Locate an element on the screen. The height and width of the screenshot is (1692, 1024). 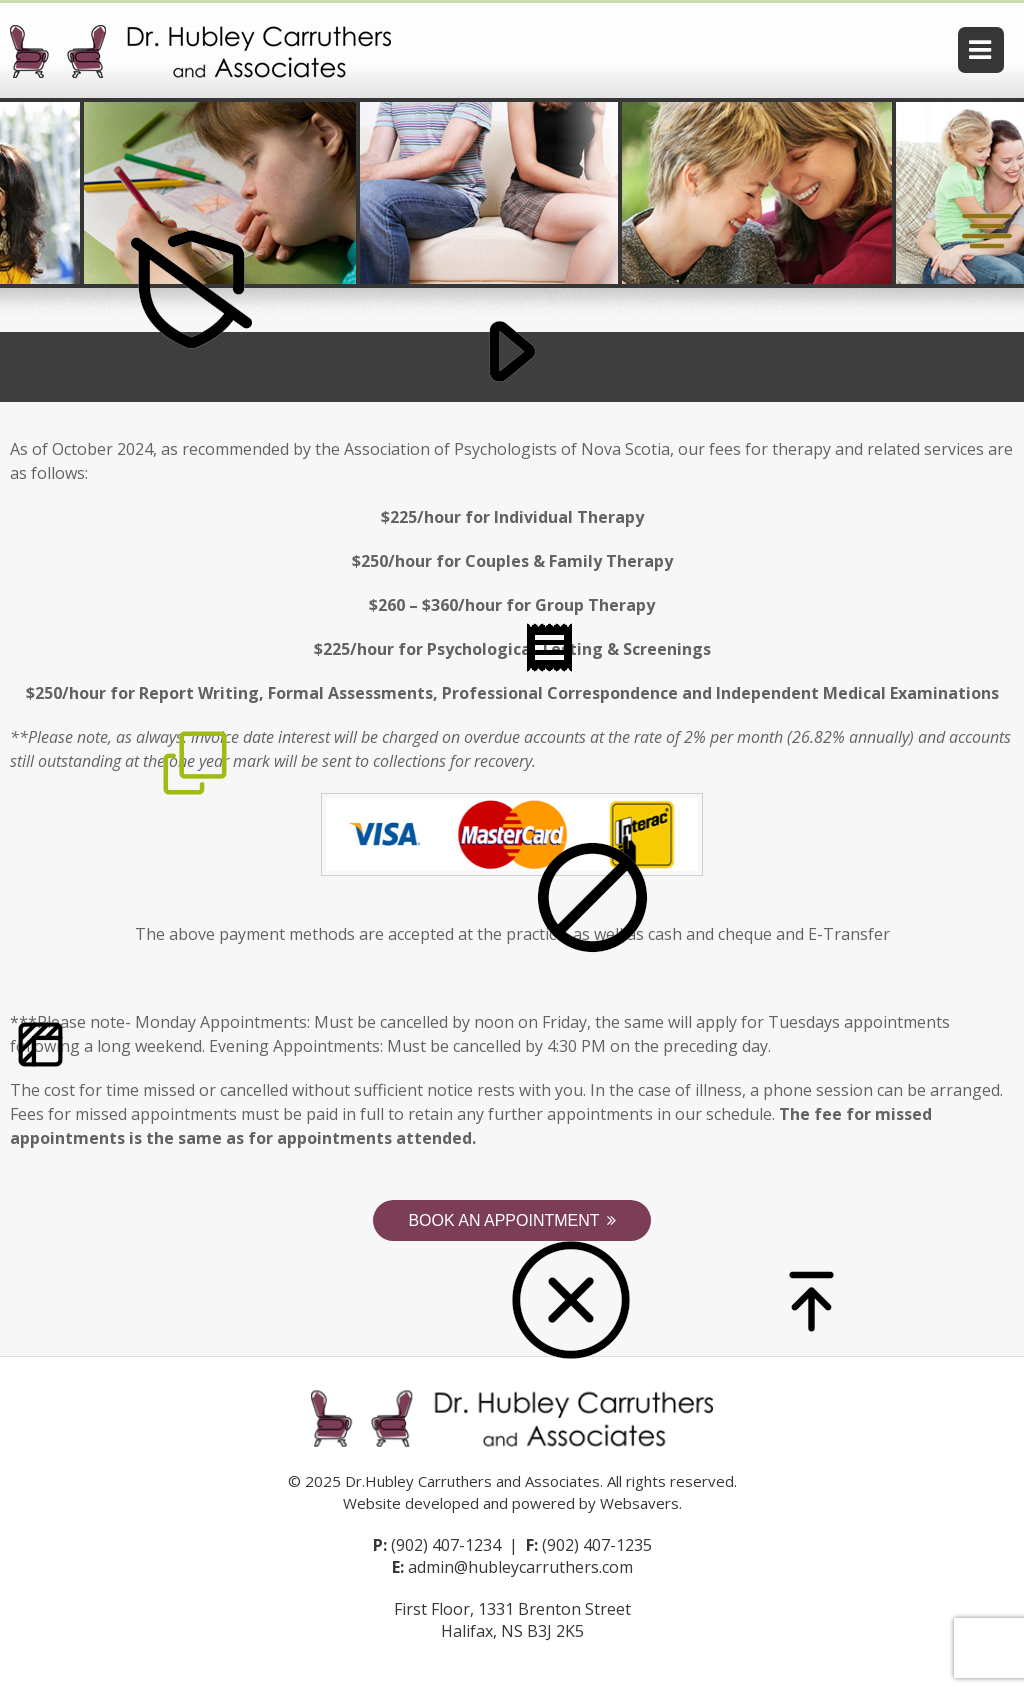
center-align text or content is located at coordinates (987, 231).